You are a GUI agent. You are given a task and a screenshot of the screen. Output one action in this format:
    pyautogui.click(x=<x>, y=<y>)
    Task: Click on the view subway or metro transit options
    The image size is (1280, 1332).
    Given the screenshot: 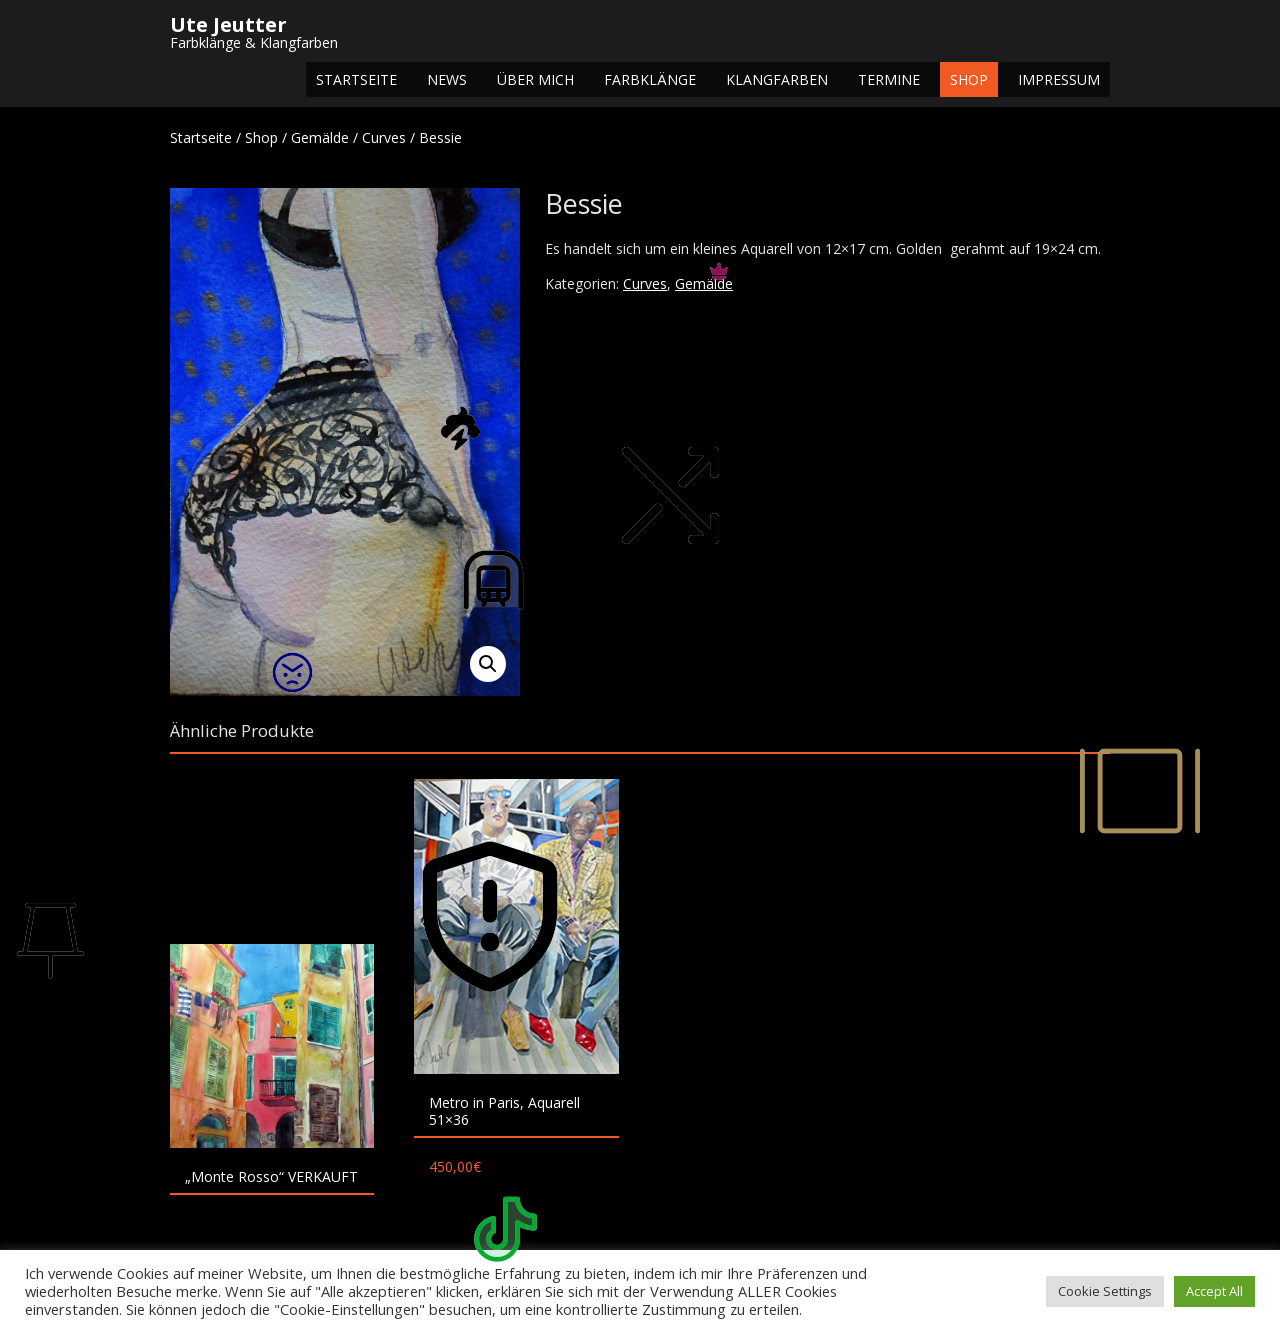 What is the action you would take?
    pyautogui.click(x=493, y=582)
    